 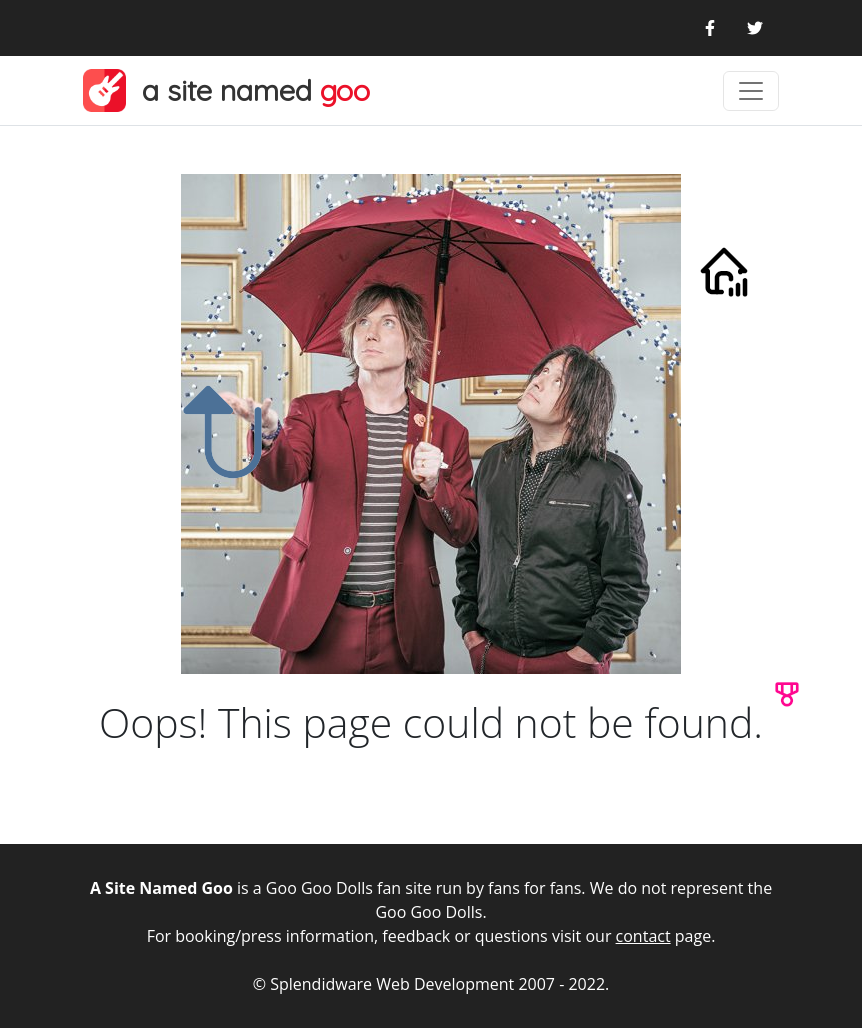 I want to click on smart home connectivity status, so click(x=724, y=271).